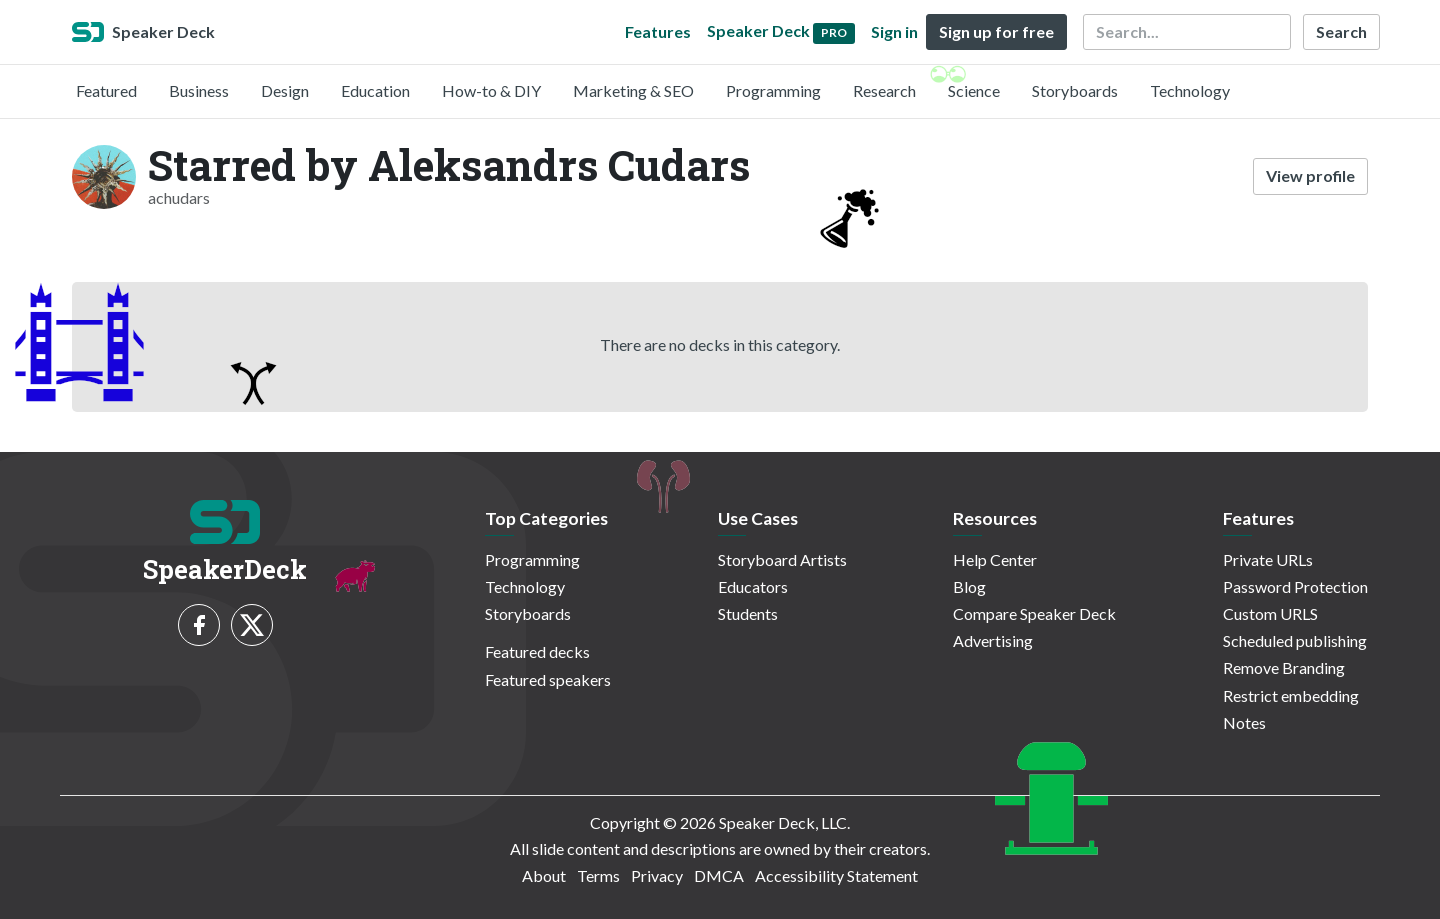  What do you see at coordinates (849, 218) in the screenshot?
I see `access alchemy or crafting features` at bounding box center [849, 218].